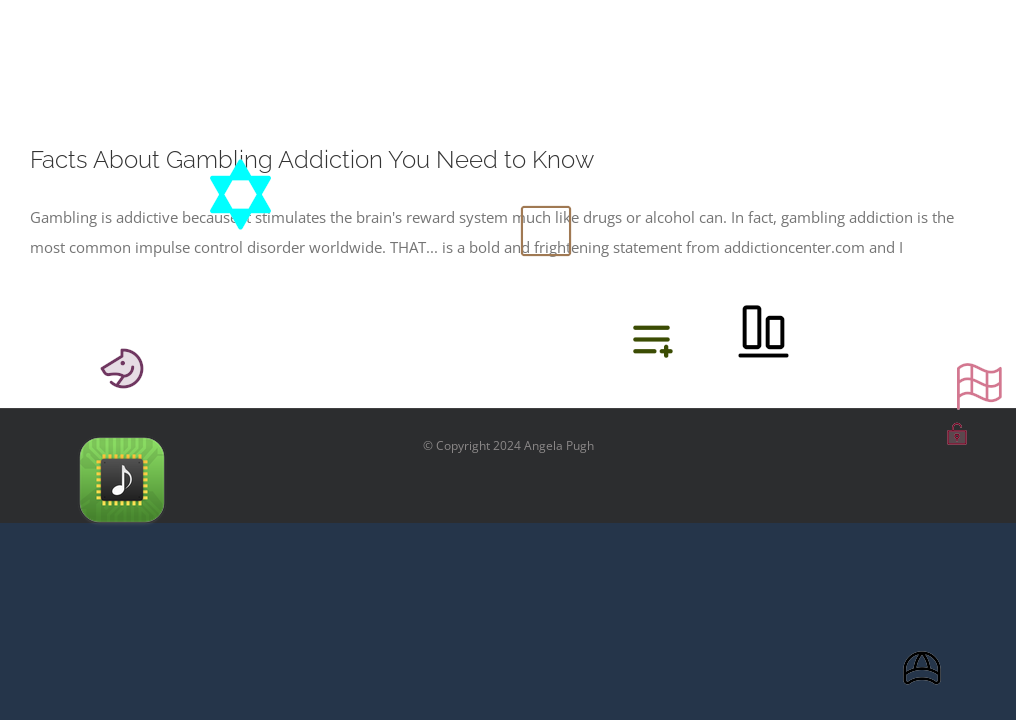 The image size is (1016, 720). What do you see at coordinates (763, 332) in the screenshot?
I see `align selected objects to the bottom edge` at bounding box center [763, 332].